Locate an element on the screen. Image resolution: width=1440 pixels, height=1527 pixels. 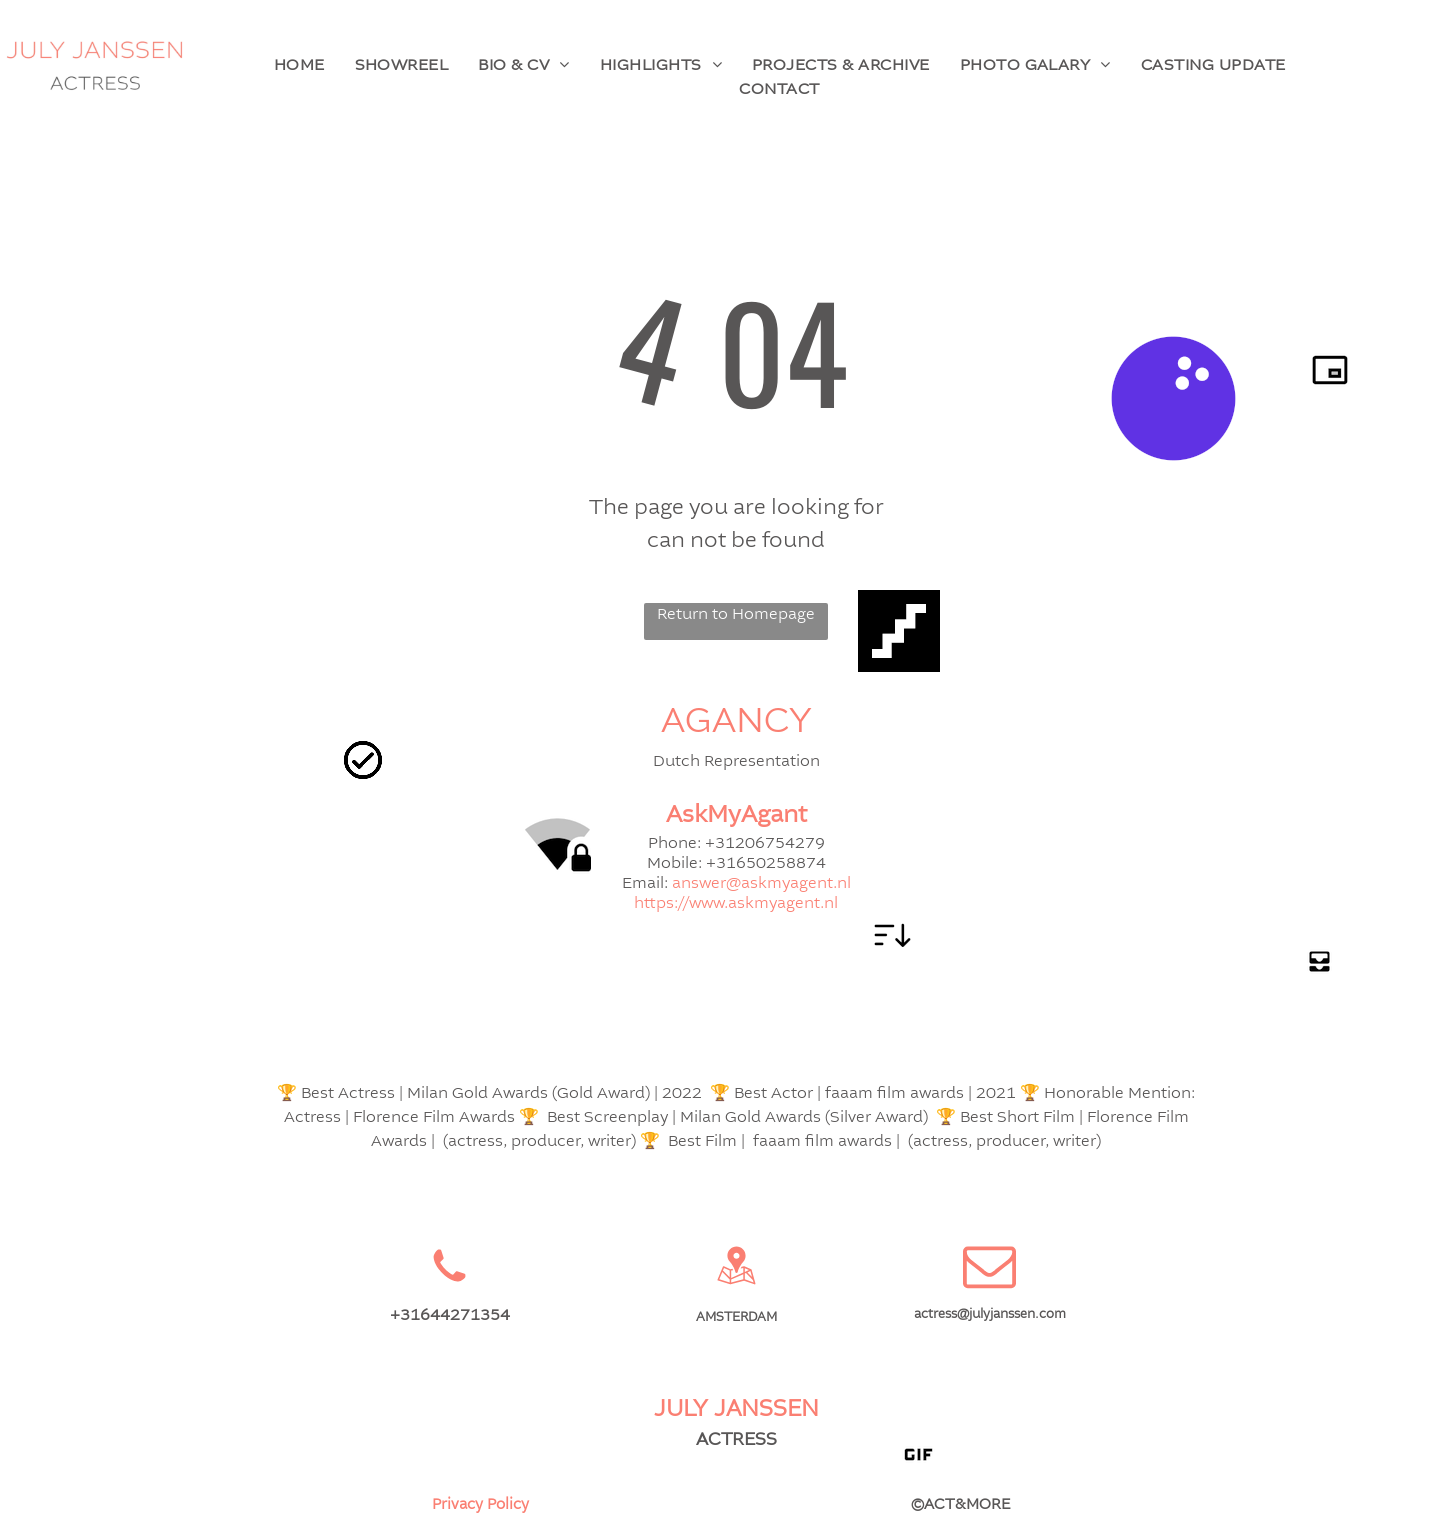
access bowling game or activity is located at coordinates (1173, 398).